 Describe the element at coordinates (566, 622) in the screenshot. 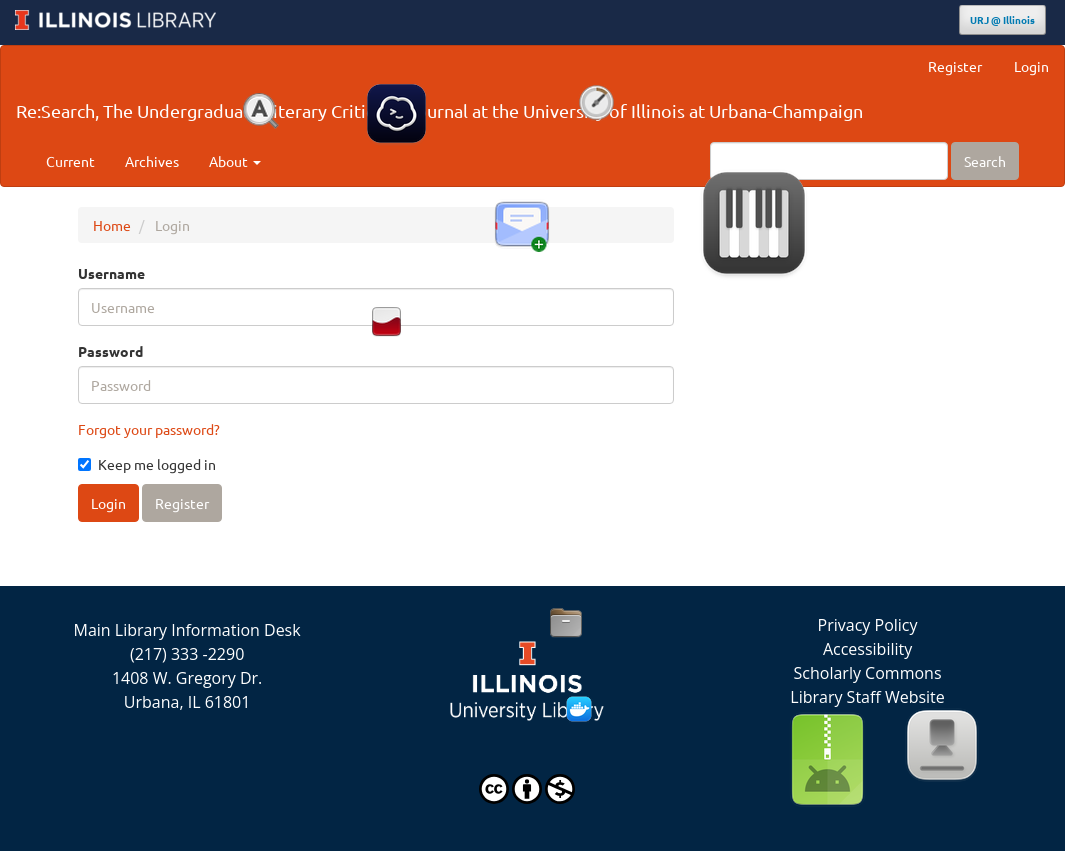

I see `open the file manager application` at that location.